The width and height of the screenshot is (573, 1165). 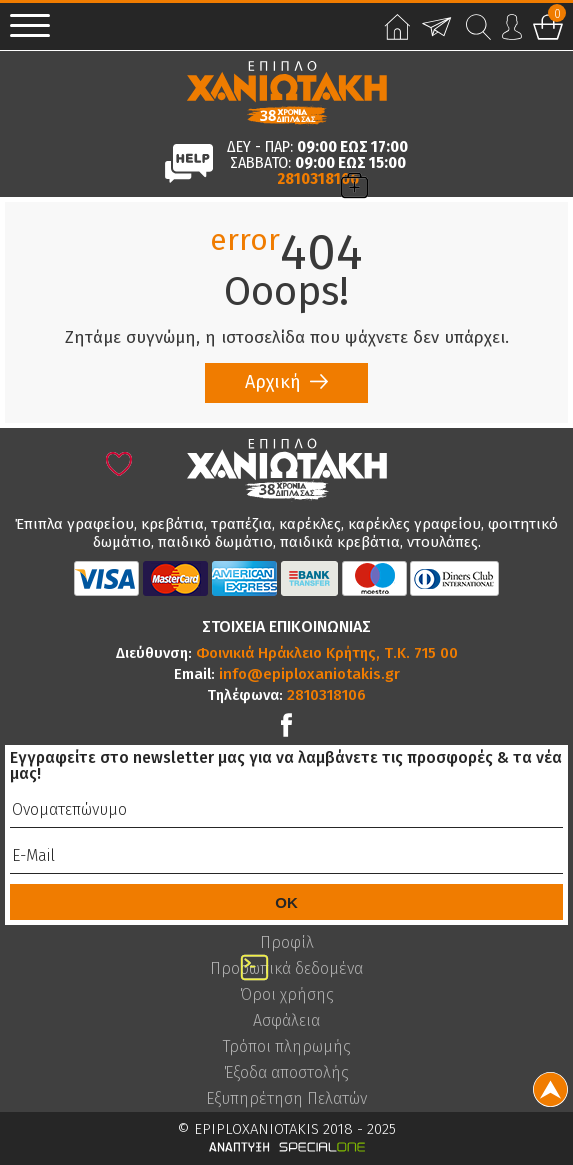 What do you see at coordinates (254, 967) in the screenshot?
I see `open the command line terminal` at bounding box center [254, 967].